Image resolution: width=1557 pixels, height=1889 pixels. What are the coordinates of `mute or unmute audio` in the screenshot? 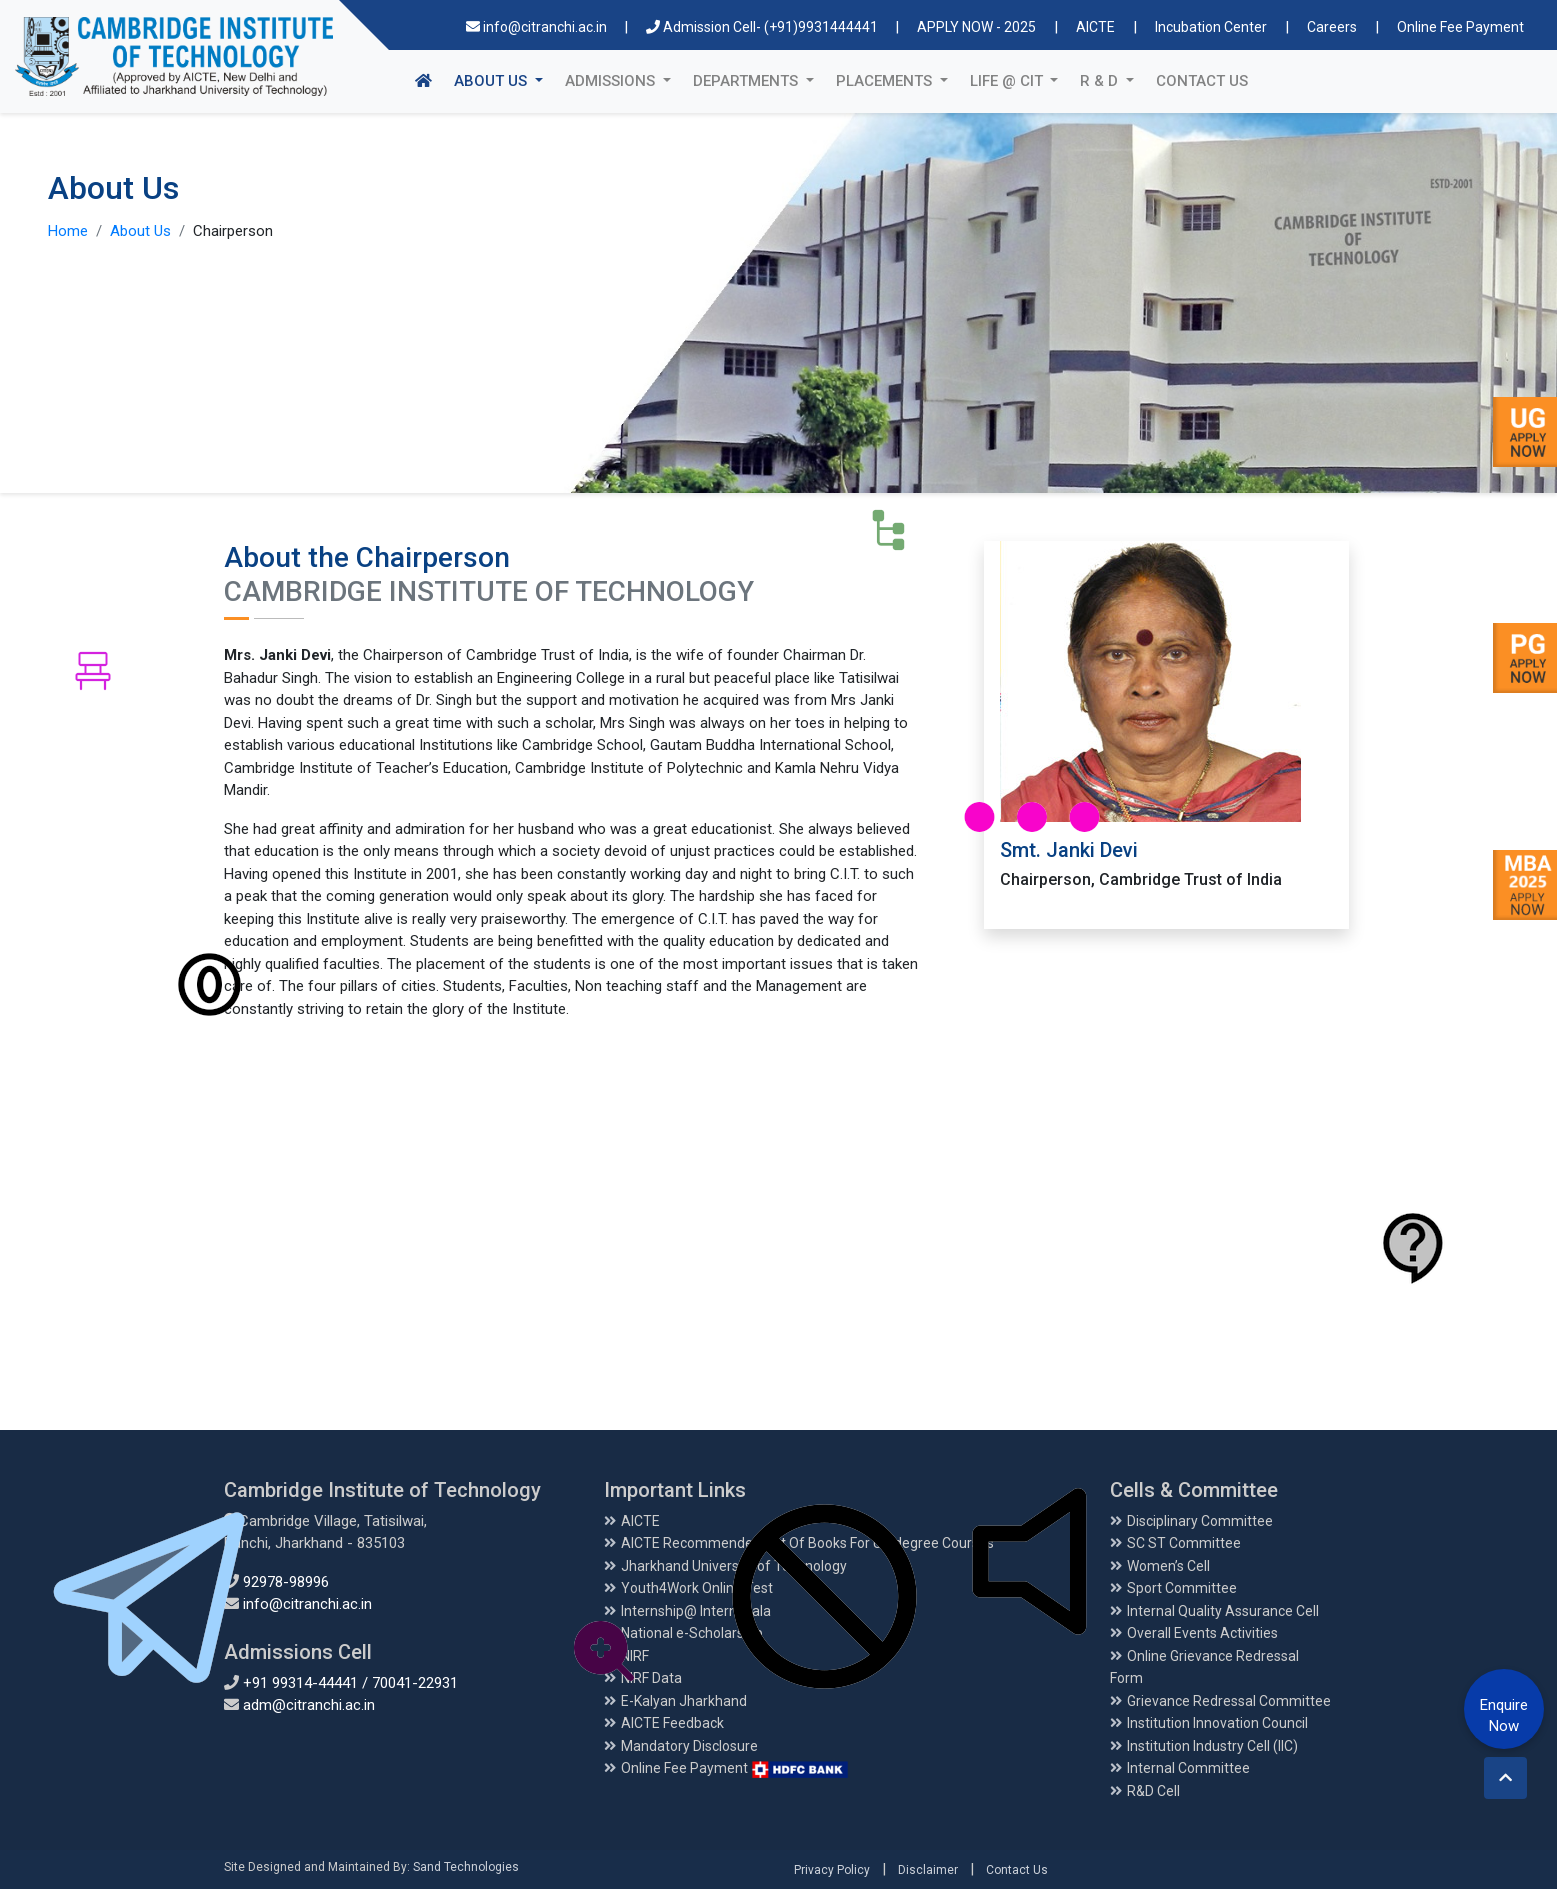 It's located at (1037, 1561).